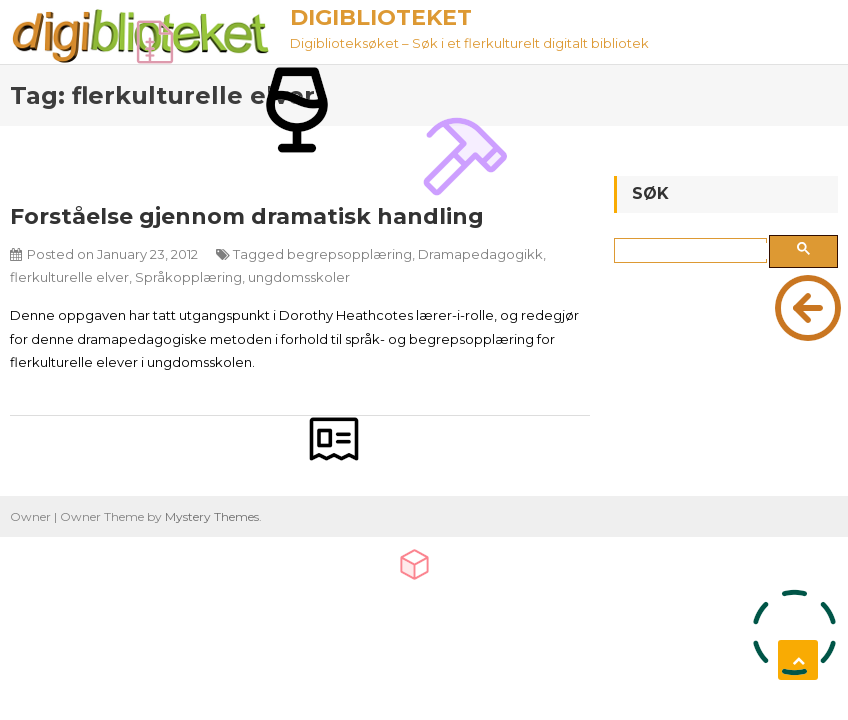 This screenshot has width=848, height=720. What do you see at coordinates (297, 107) in the screenshot?
I see `browse wine selection or menu` at bounding box center [297, 107].